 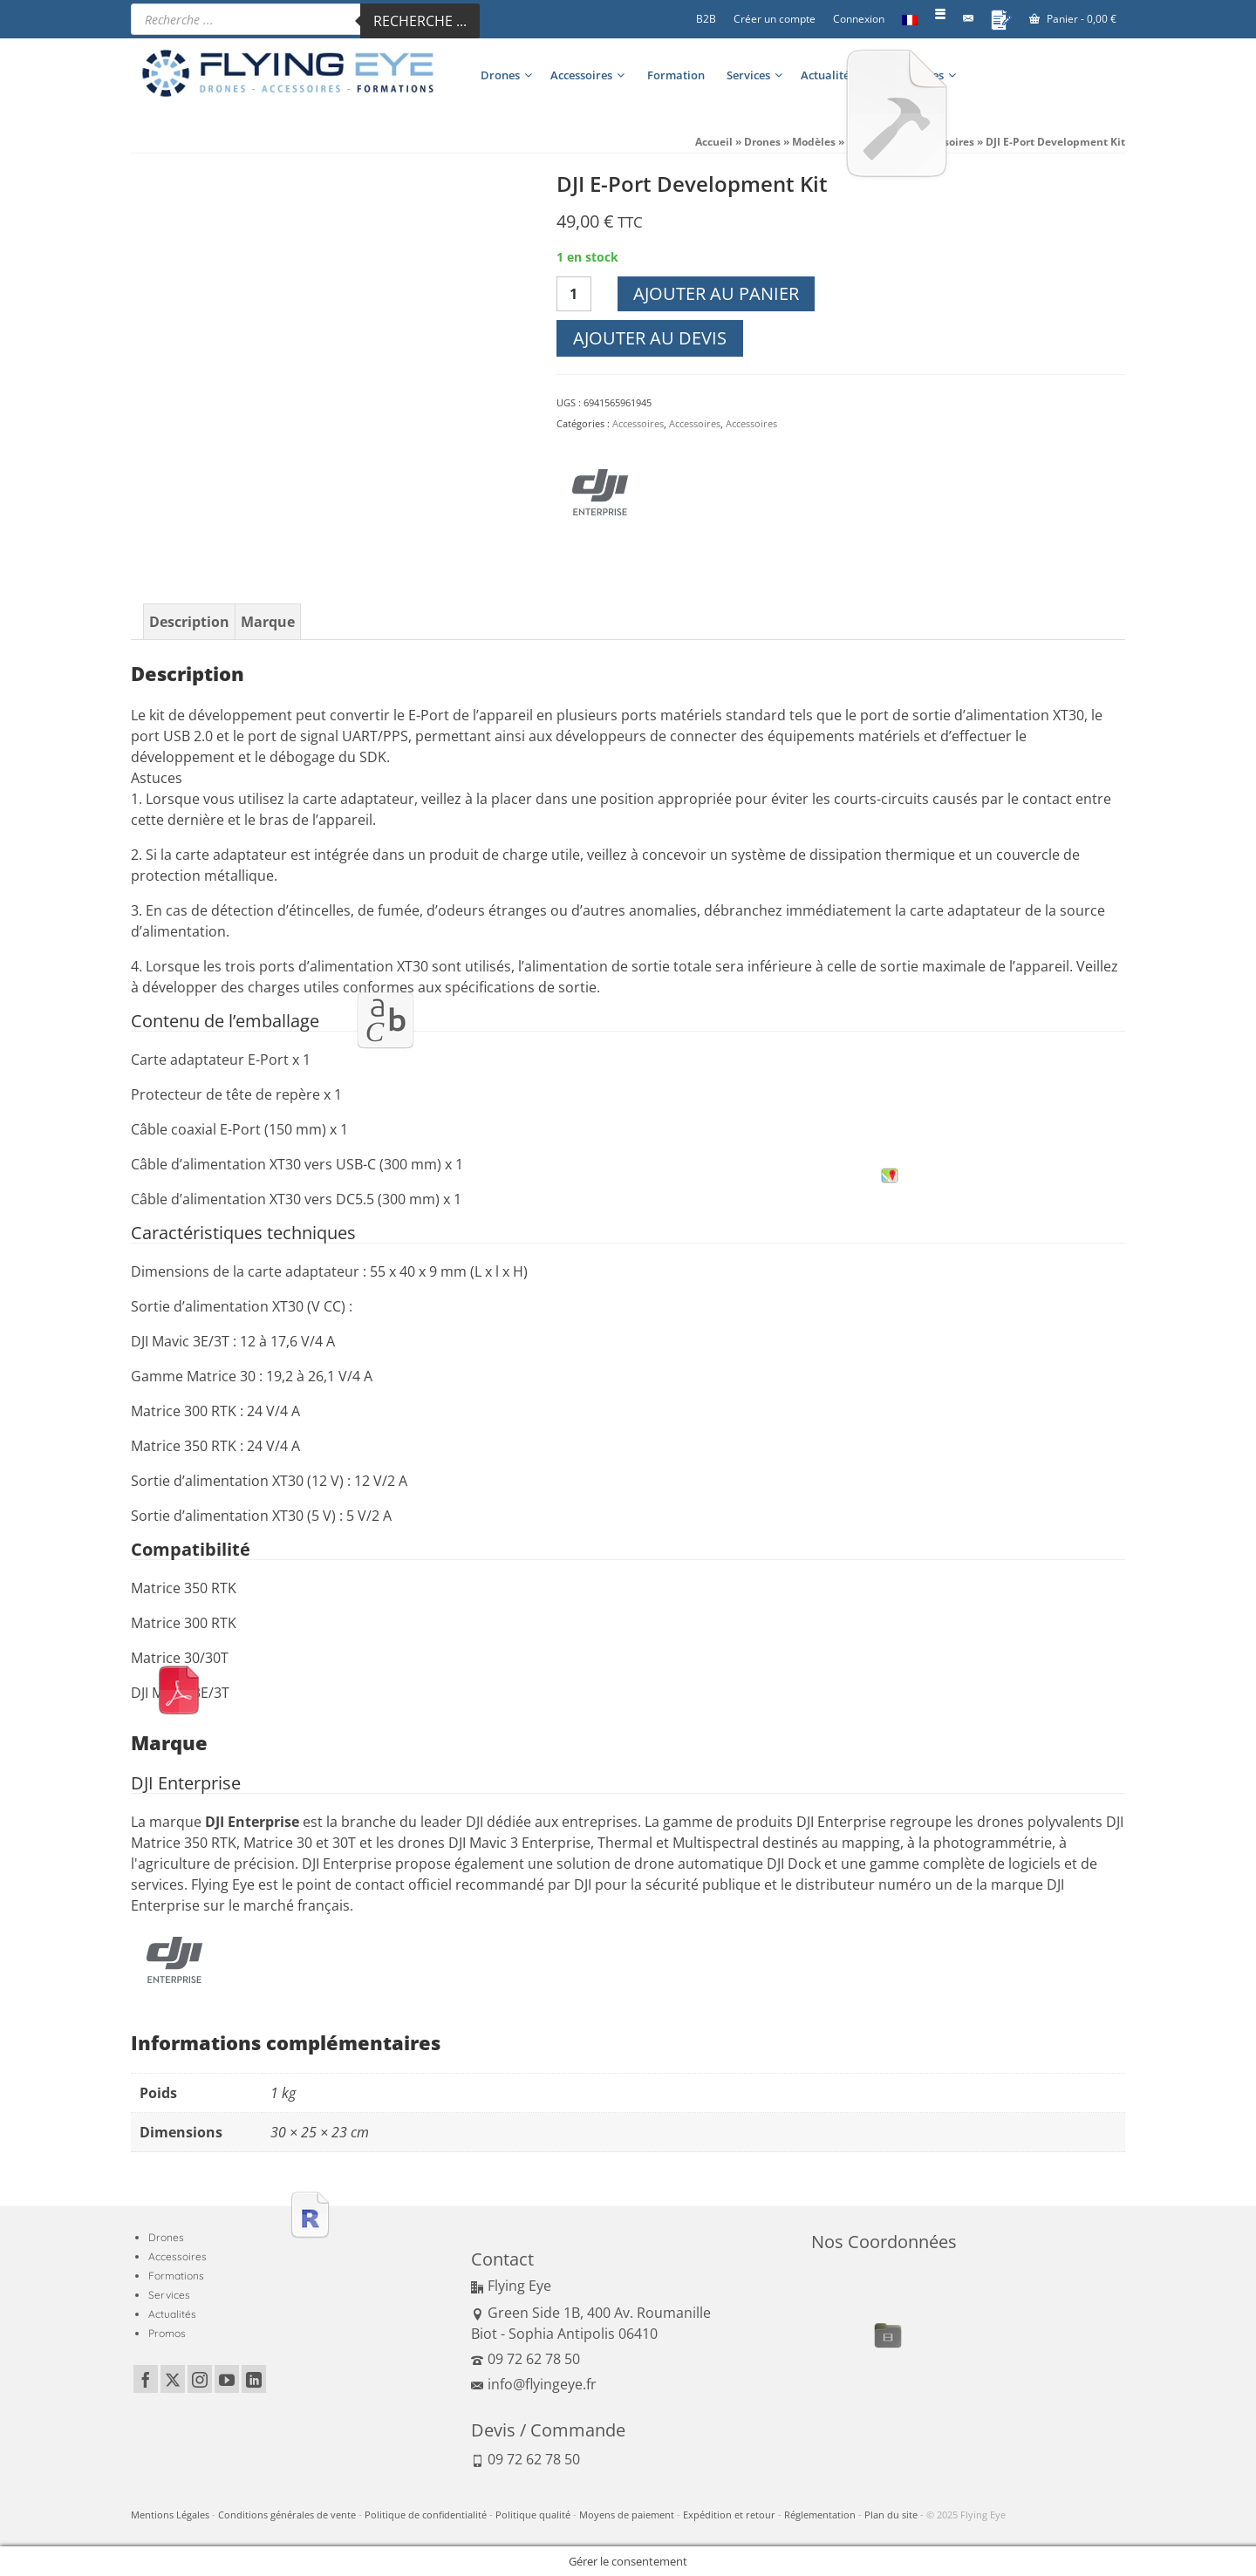 What do you see at coordinates (386, 1020) in the screenshot?
I see `open the font viewer application` at bounding box center [386, 1020].